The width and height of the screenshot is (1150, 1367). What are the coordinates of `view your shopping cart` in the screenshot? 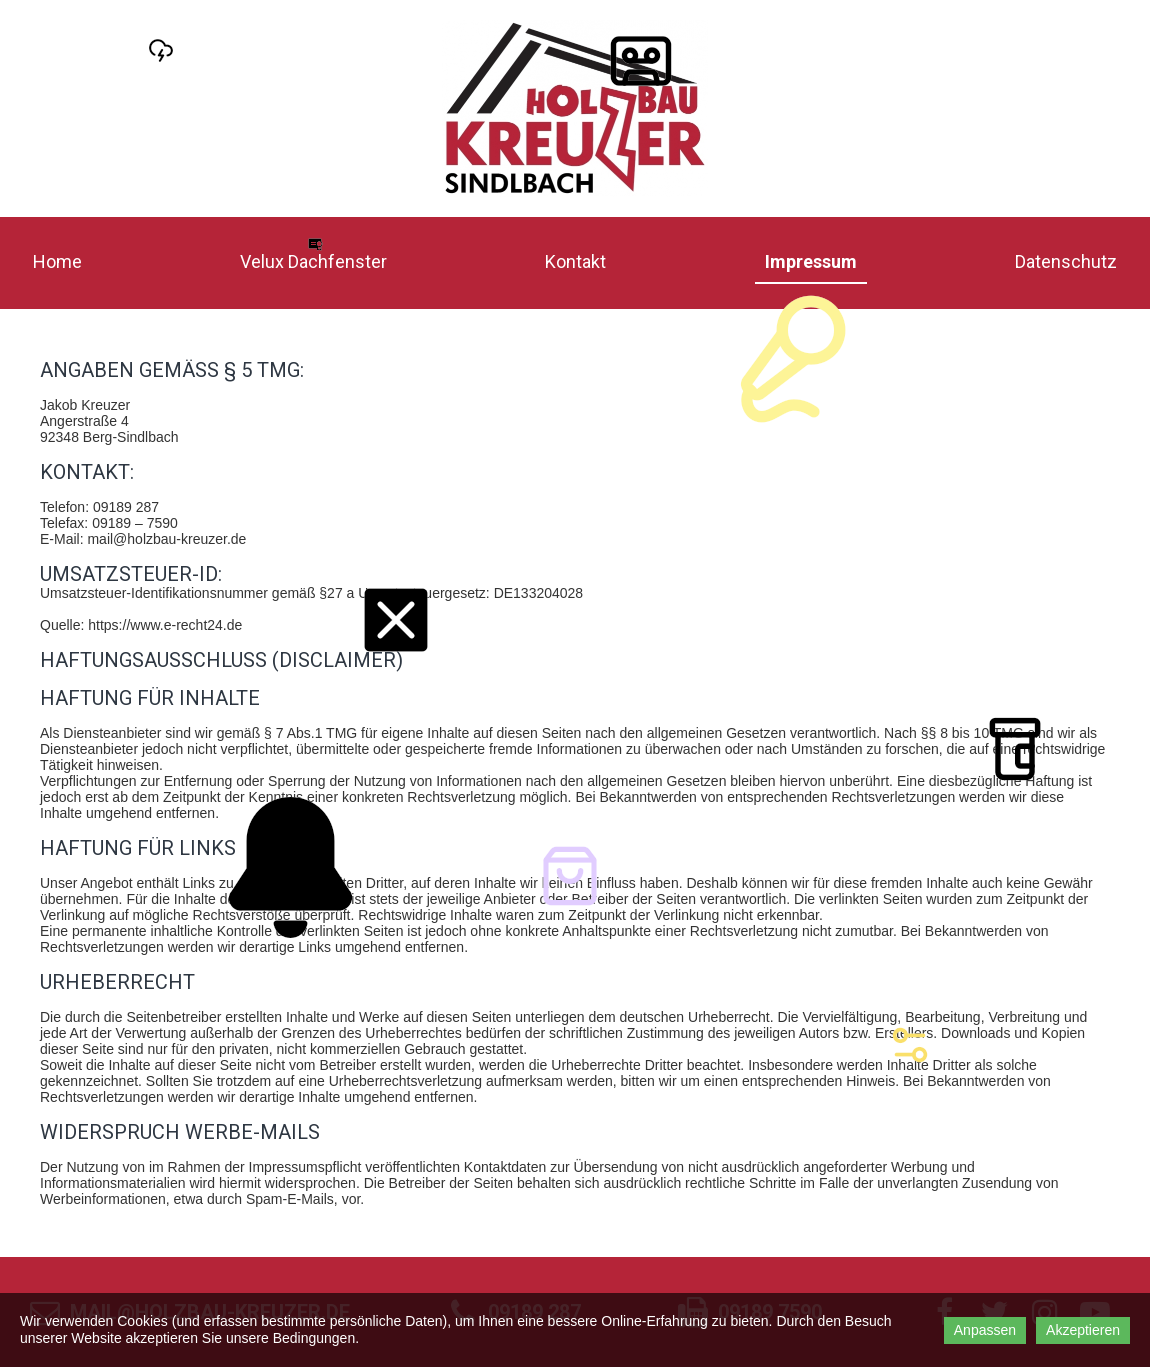 It's located at (570, 876).